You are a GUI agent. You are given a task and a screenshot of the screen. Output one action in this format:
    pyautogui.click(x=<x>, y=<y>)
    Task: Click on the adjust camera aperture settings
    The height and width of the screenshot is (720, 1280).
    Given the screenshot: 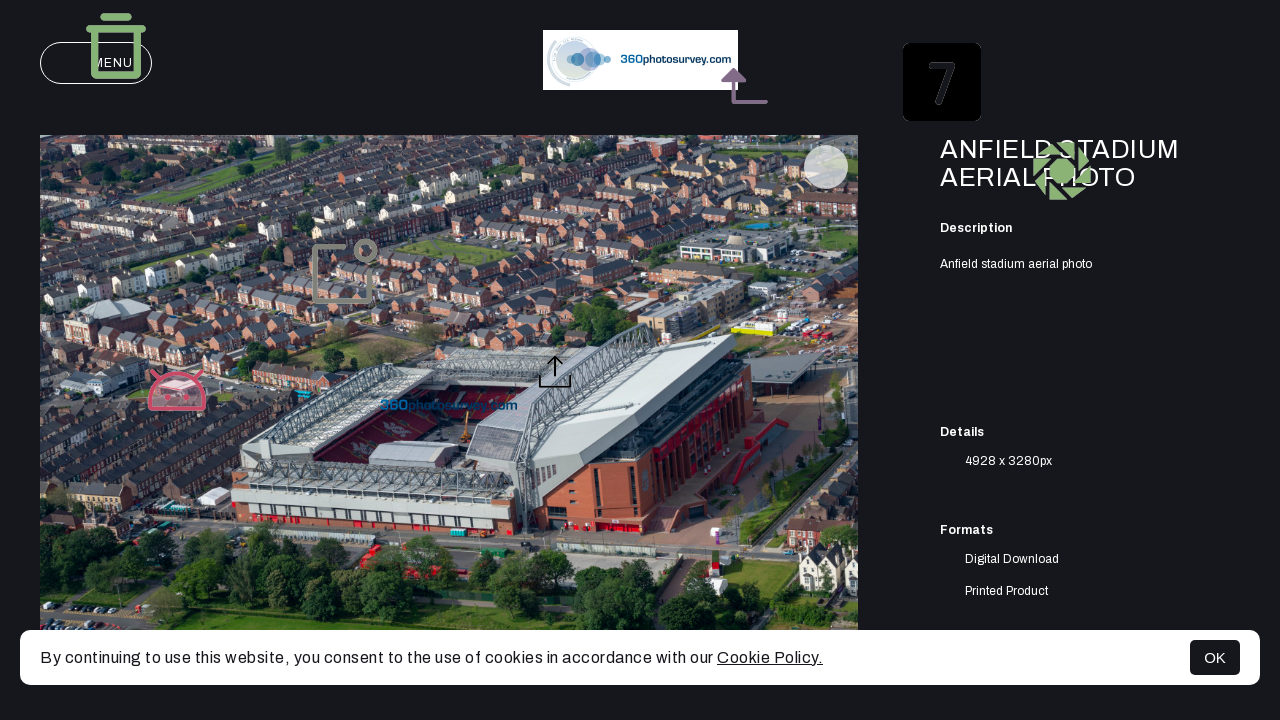 What is the action you would take?
    pyautogui.click(x=1062, y=171)
    